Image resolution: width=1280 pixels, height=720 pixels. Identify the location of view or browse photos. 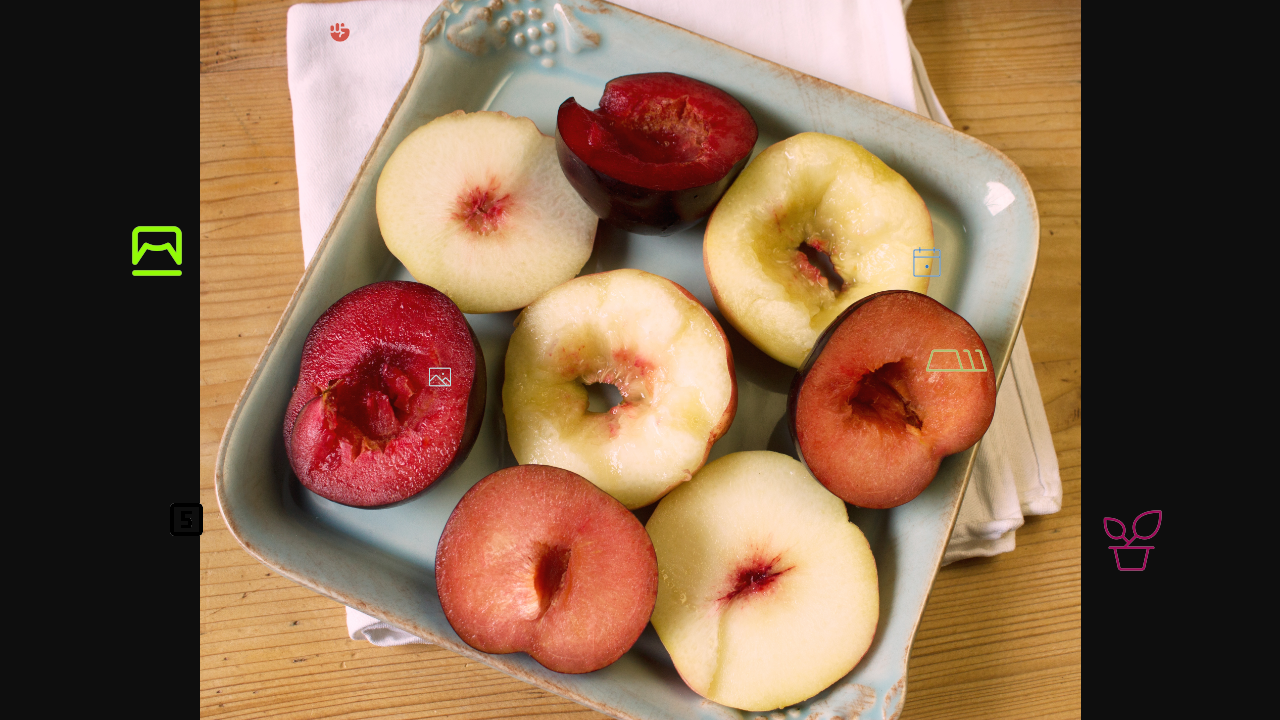
(440, 377).